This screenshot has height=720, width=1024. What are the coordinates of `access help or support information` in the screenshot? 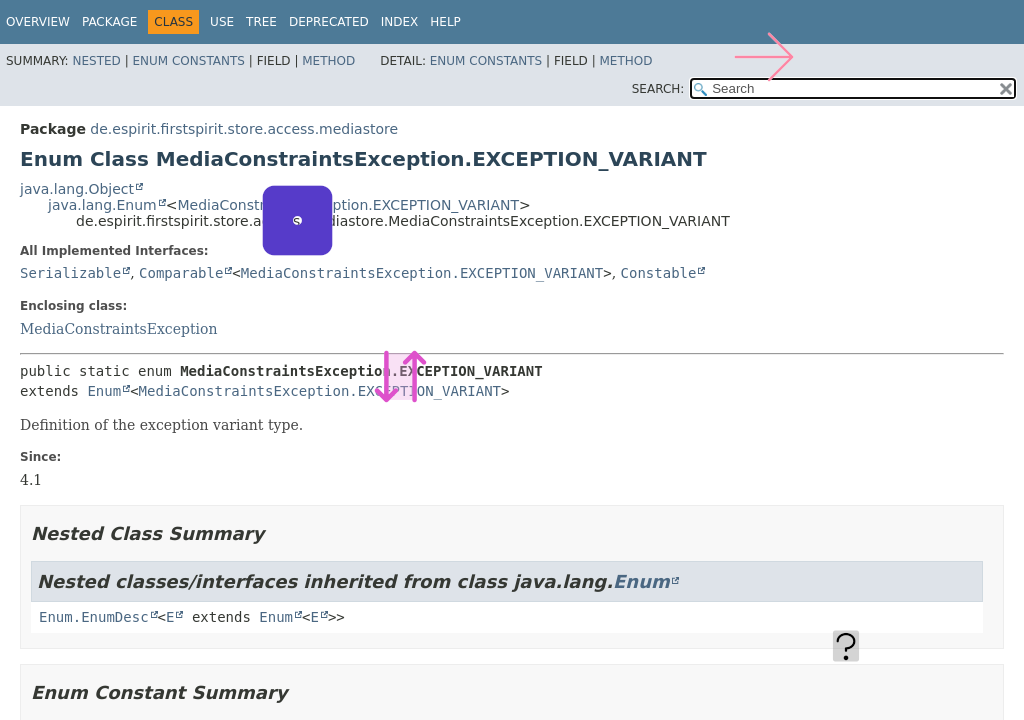 It's located at (846, 646).